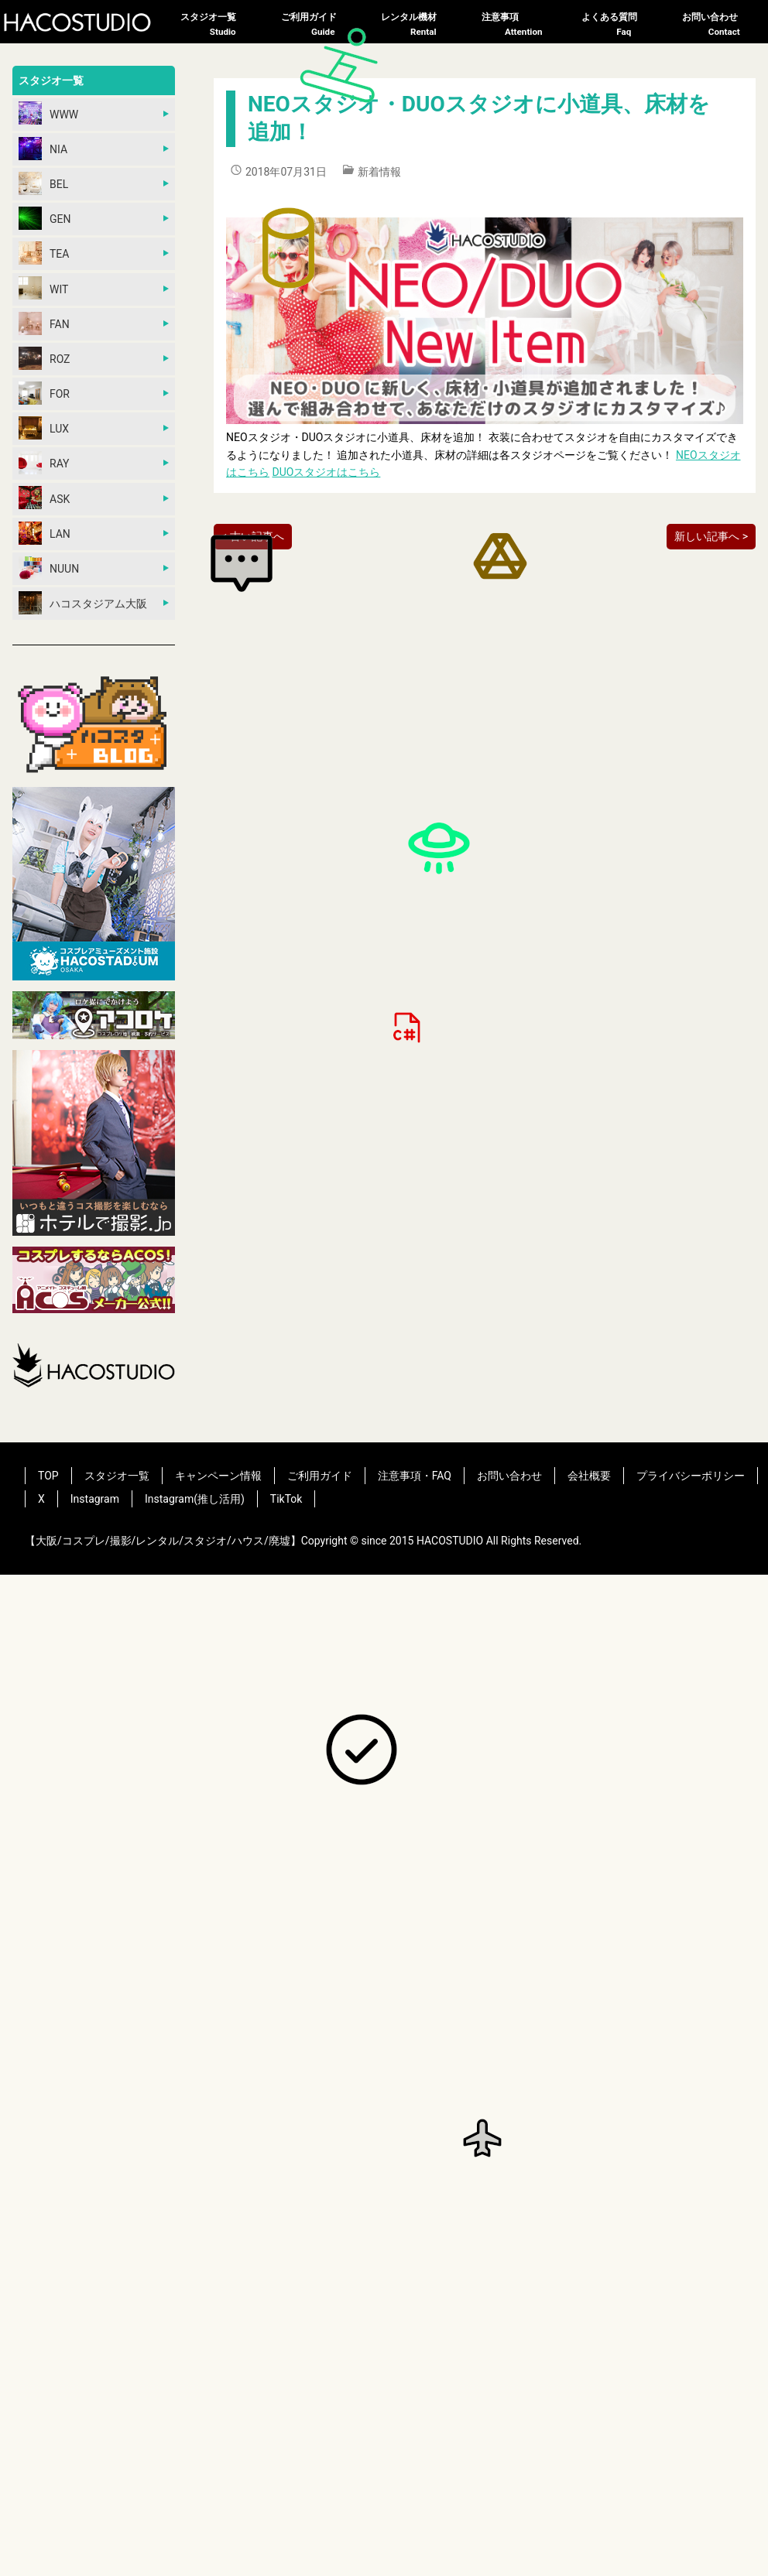 This screenshot has width=768, height=2576. I want to click on open chat or messaging, so click(242, 561).